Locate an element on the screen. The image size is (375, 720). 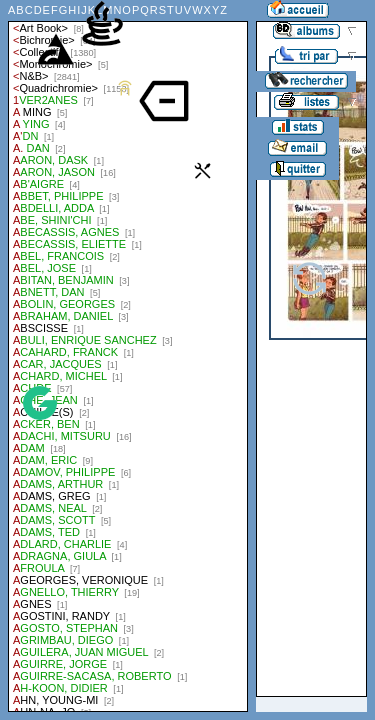
indicates java programming language or technology is located at coordinates (103, 25).